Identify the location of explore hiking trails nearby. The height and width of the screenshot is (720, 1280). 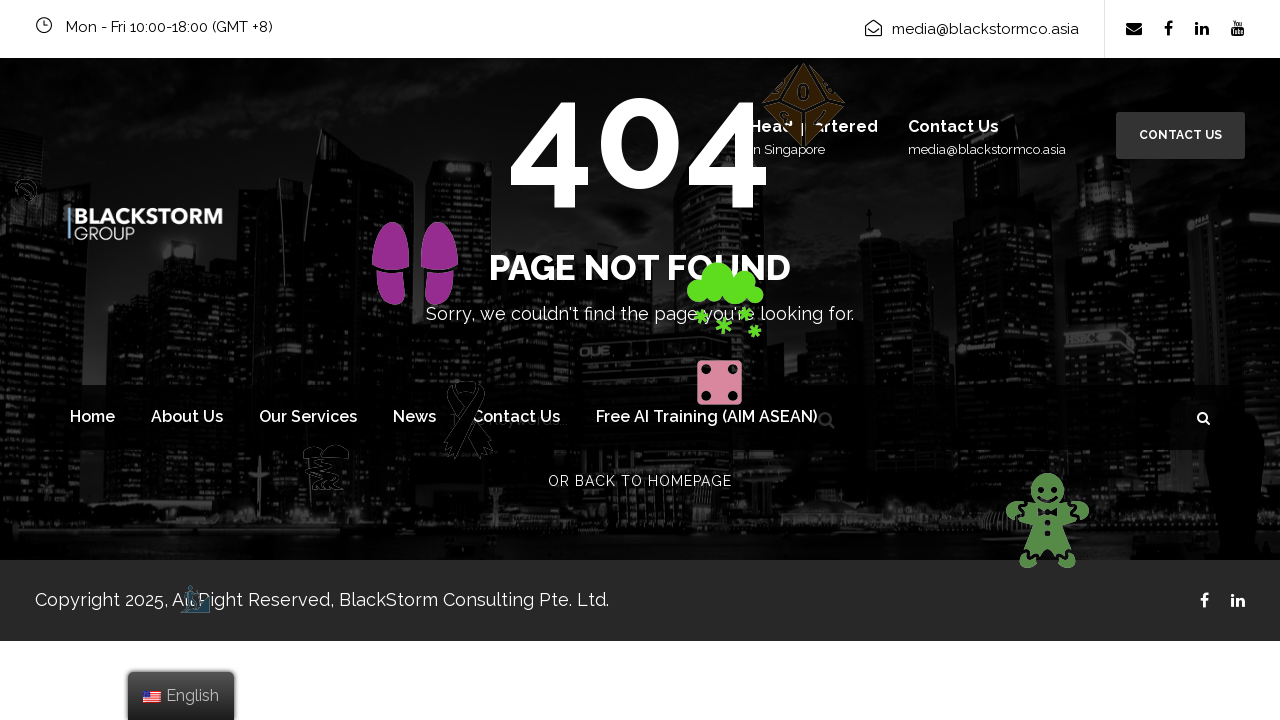
(195, 598).